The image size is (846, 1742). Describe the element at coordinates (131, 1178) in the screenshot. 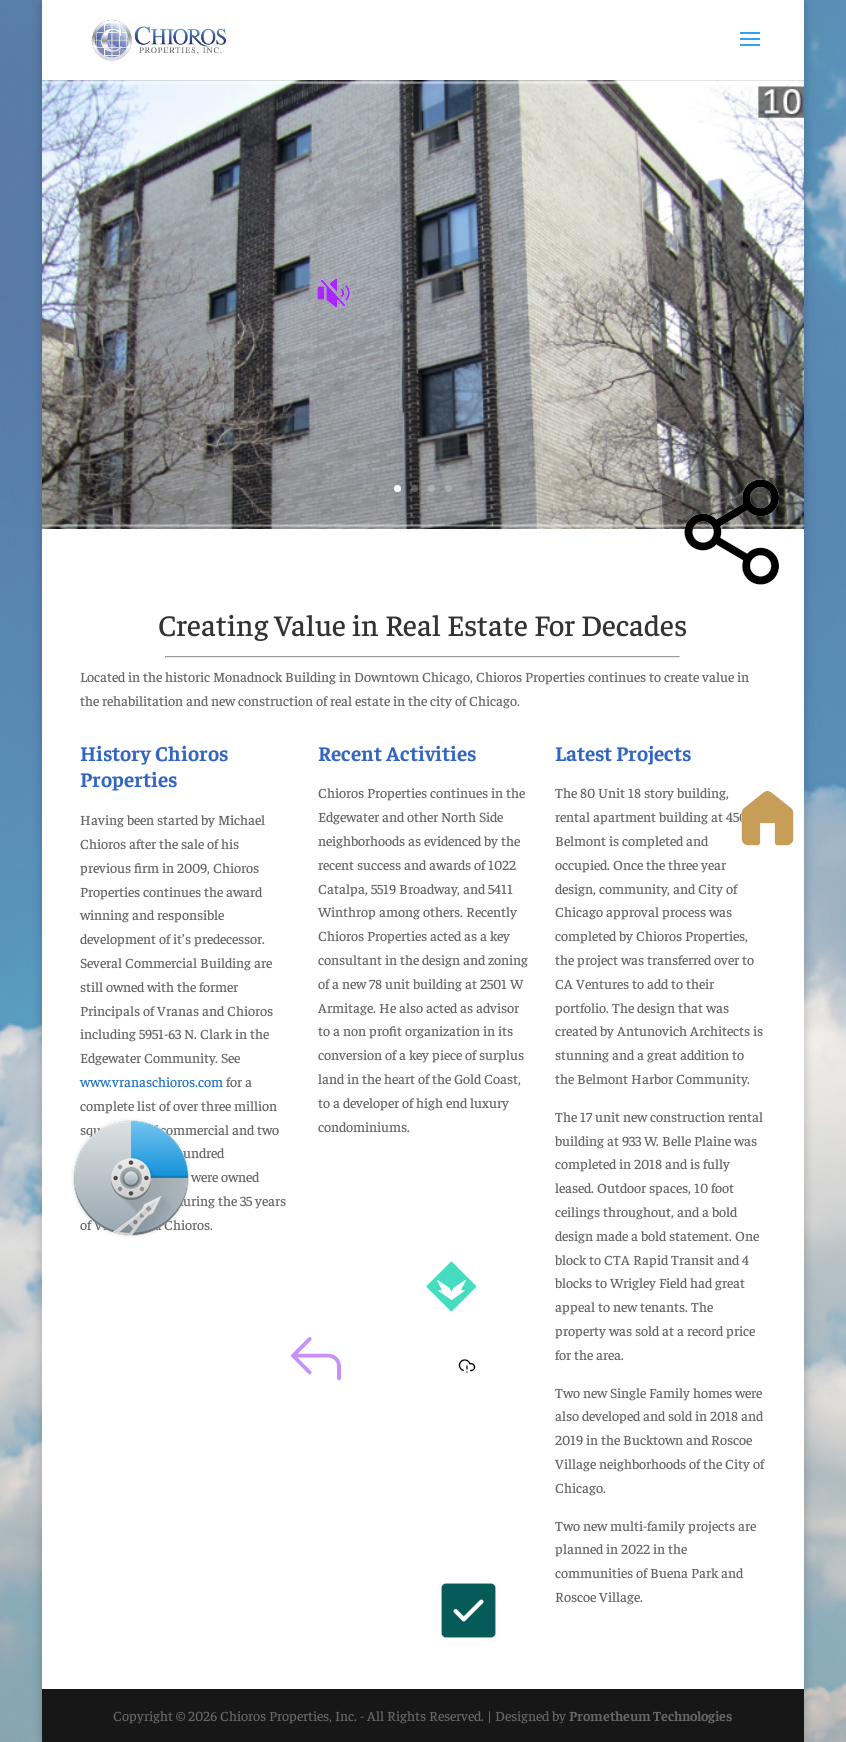

I see `access disk partition settings` at that location.